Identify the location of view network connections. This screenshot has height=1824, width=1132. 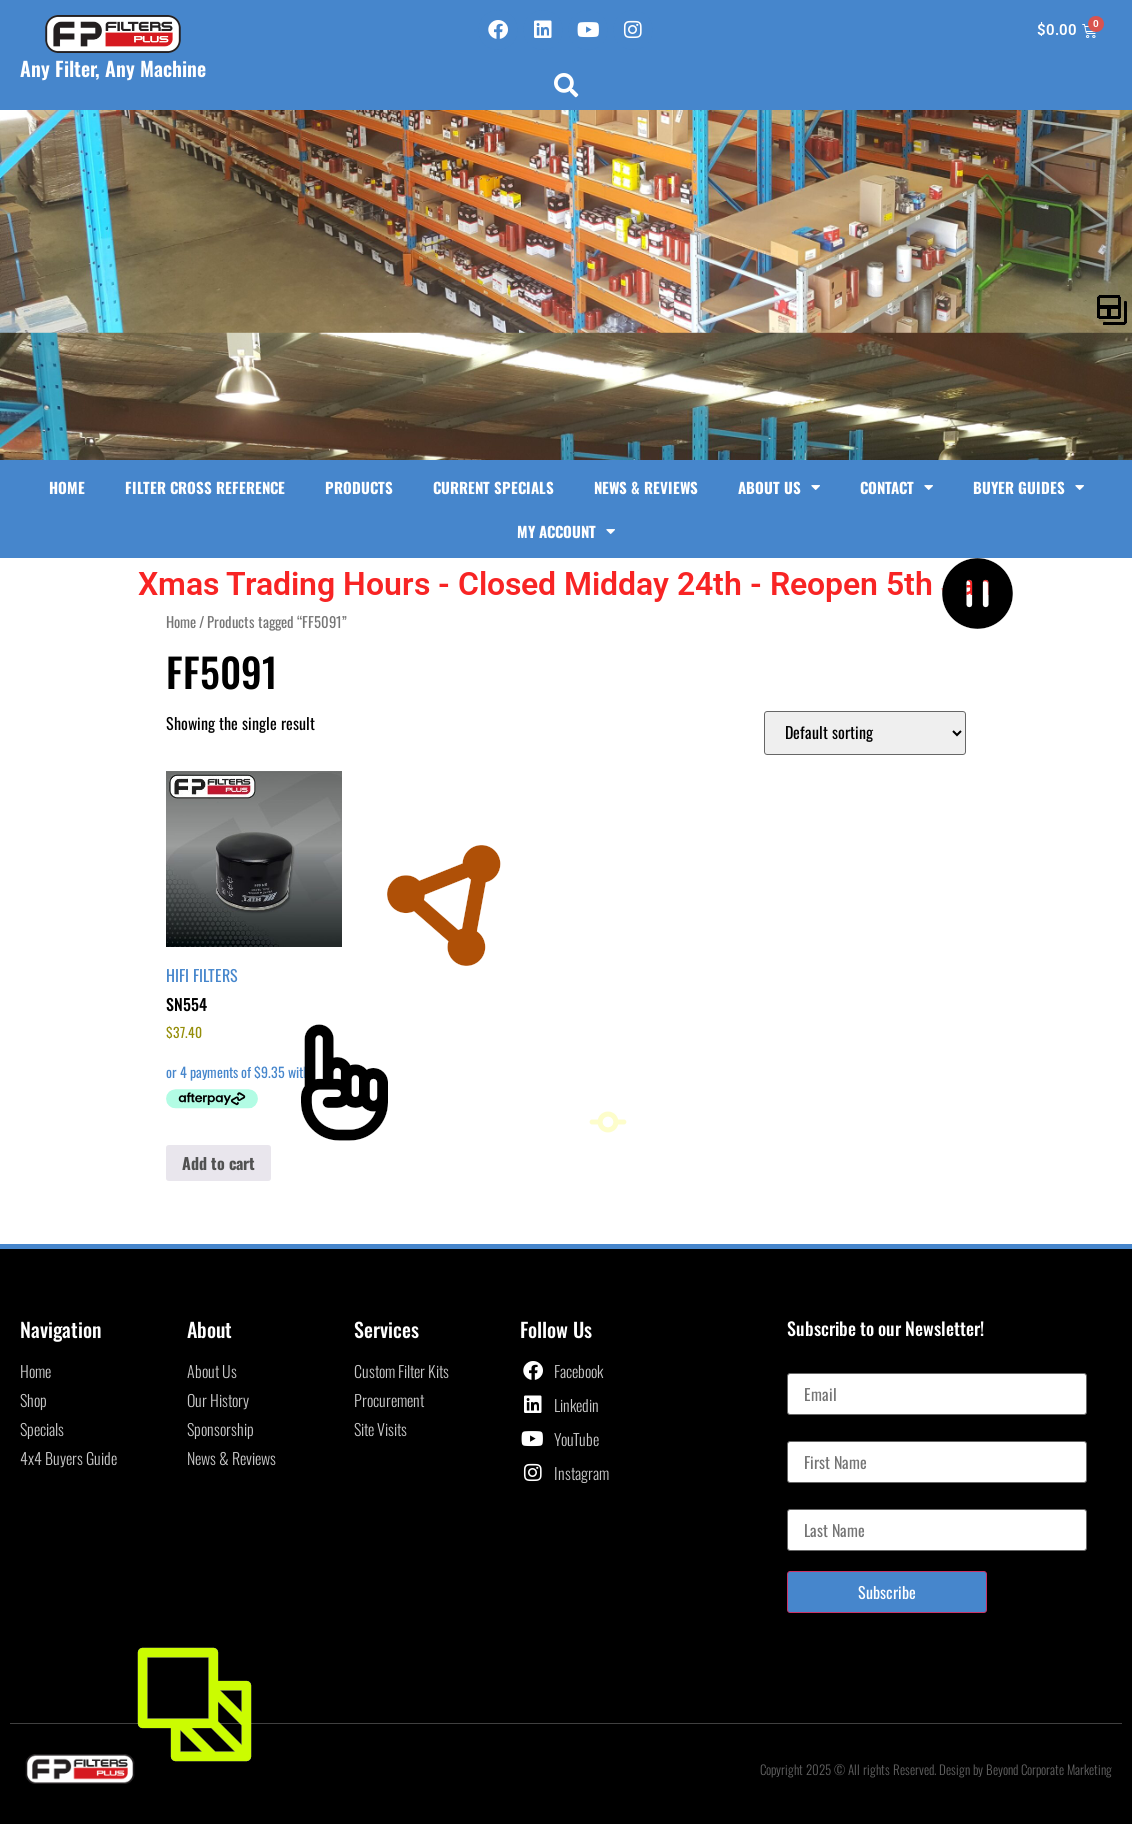
(447, 905).